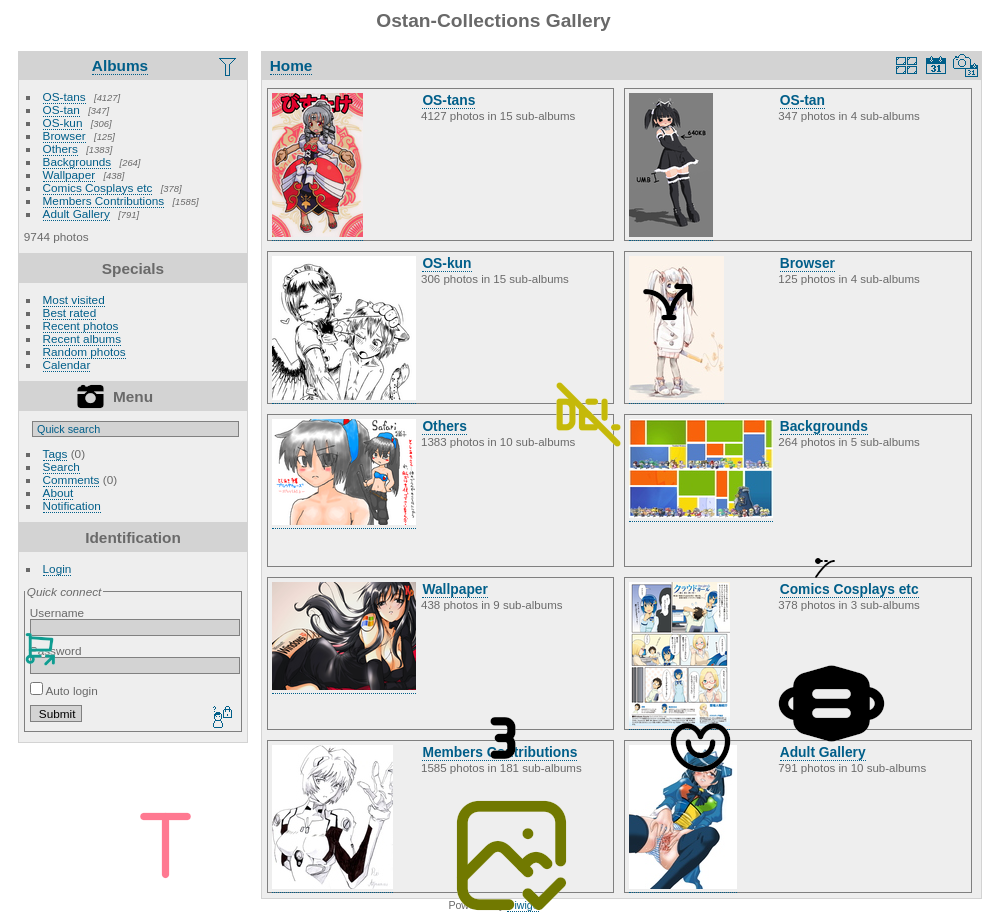  What do you see at coordinates (503, 738) in the screenshot?
I see `indicates step 3 in a multi-step process` at bounding box center [503, 738].